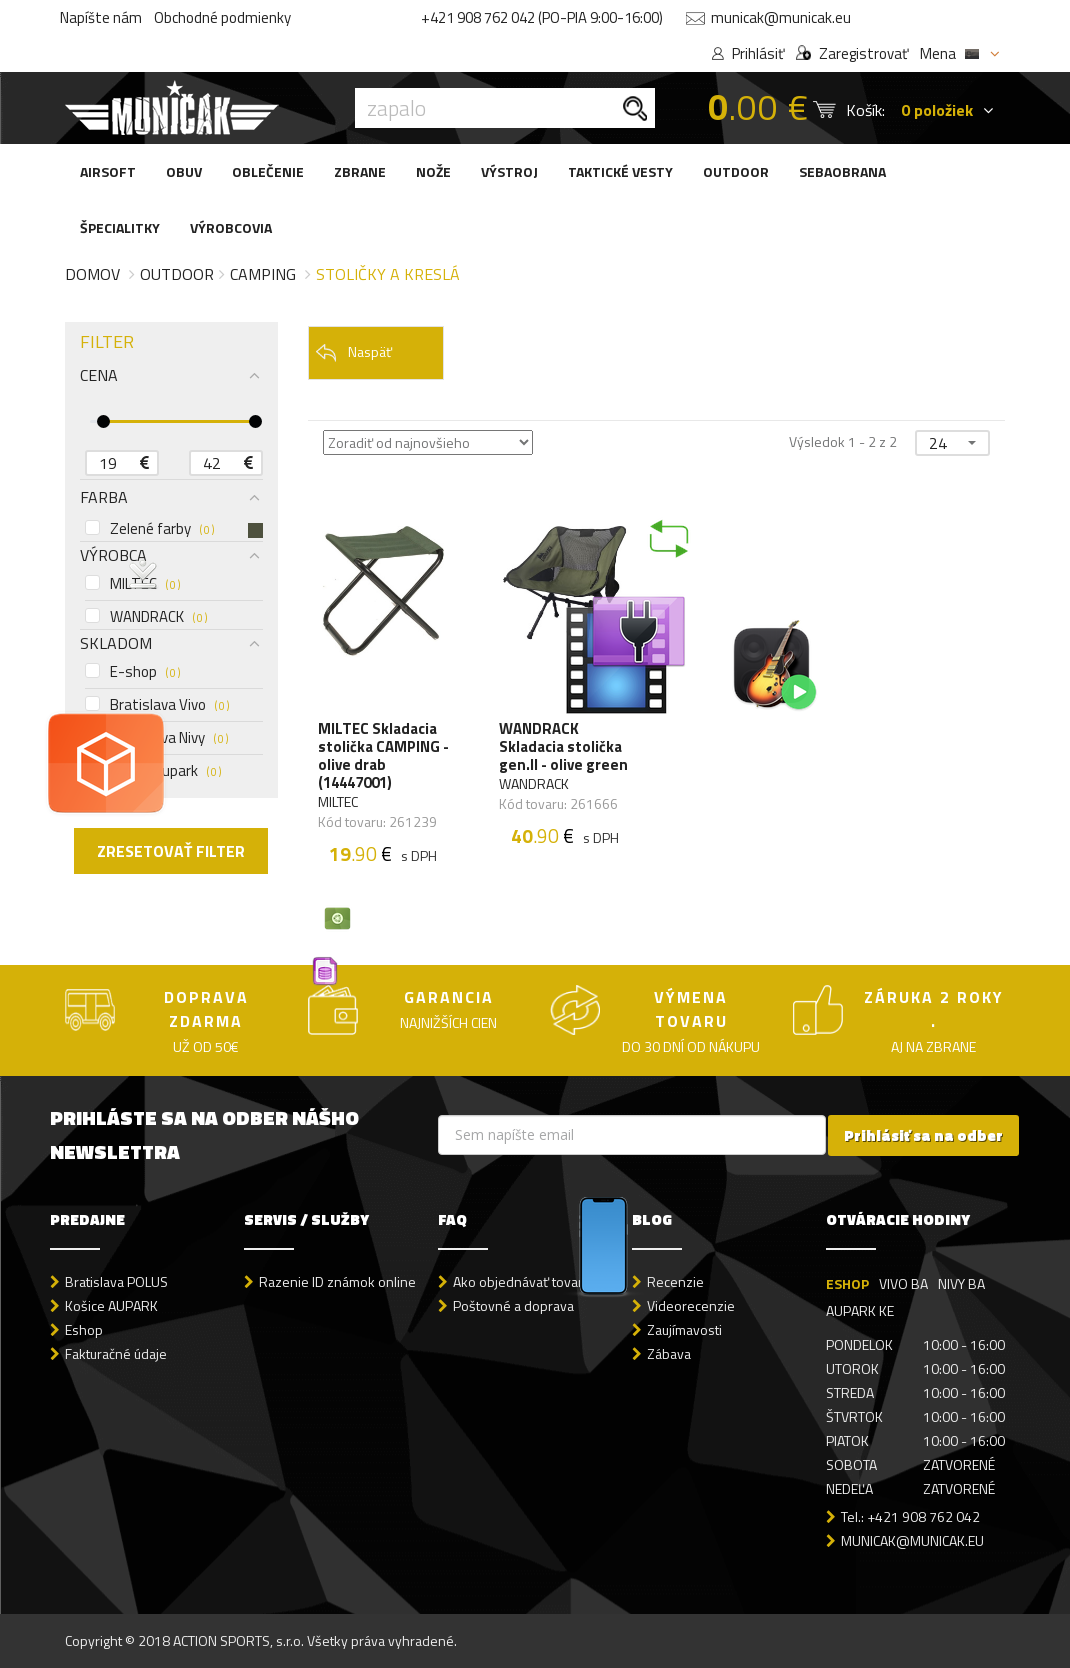  What do you see at coordinates (106, 759) in the screenshot?
I see `open a 3D model file in STL format` at bounding box center [106, 759].